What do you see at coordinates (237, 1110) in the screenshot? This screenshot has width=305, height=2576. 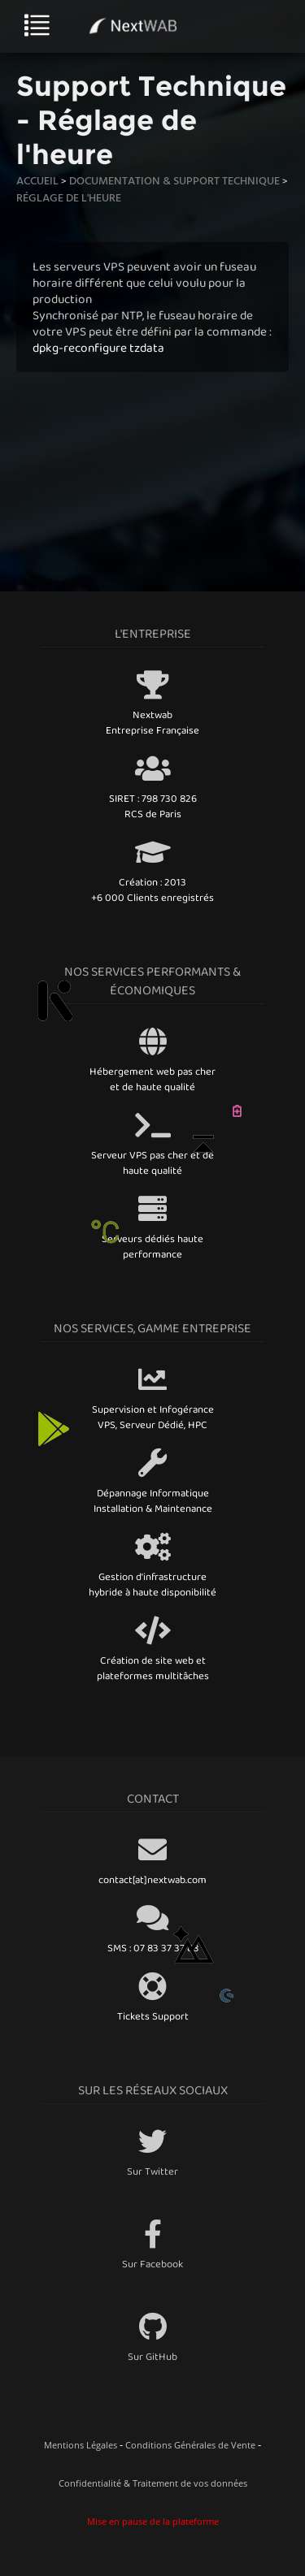 I see `enable battery saver mode` at bounding box center [237, 1110].